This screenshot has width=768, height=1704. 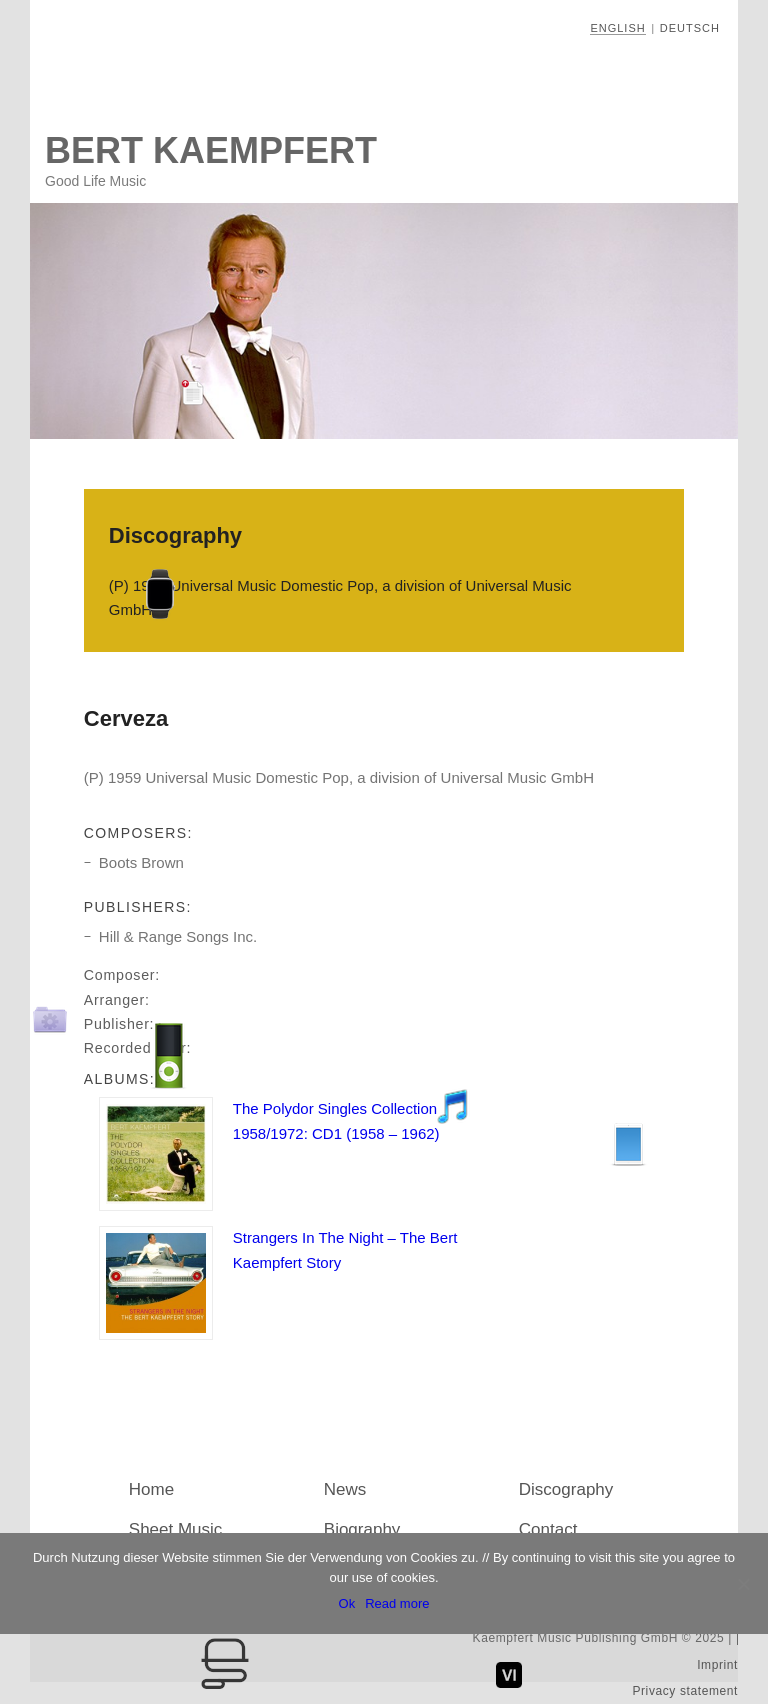 I want to click on iPad mini device connected via cellular, so click(x=628, y=1140).